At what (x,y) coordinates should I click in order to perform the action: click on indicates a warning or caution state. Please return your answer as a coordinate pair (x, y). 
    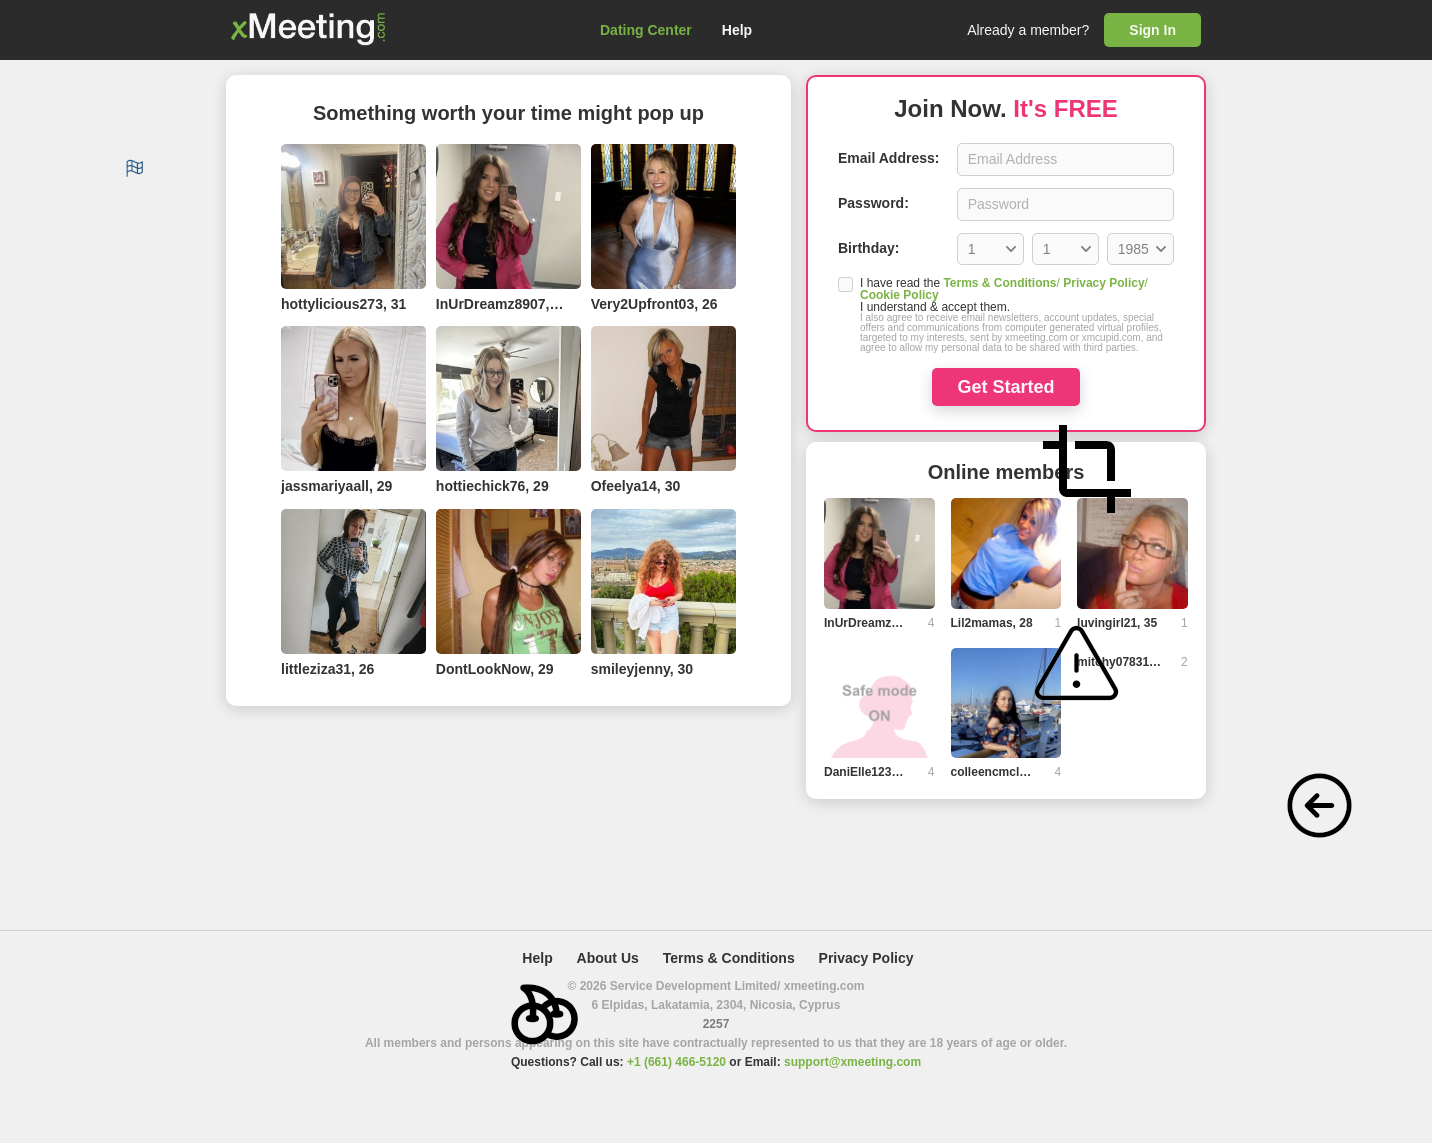
    Looking at the image, I should click on (1076, 664).